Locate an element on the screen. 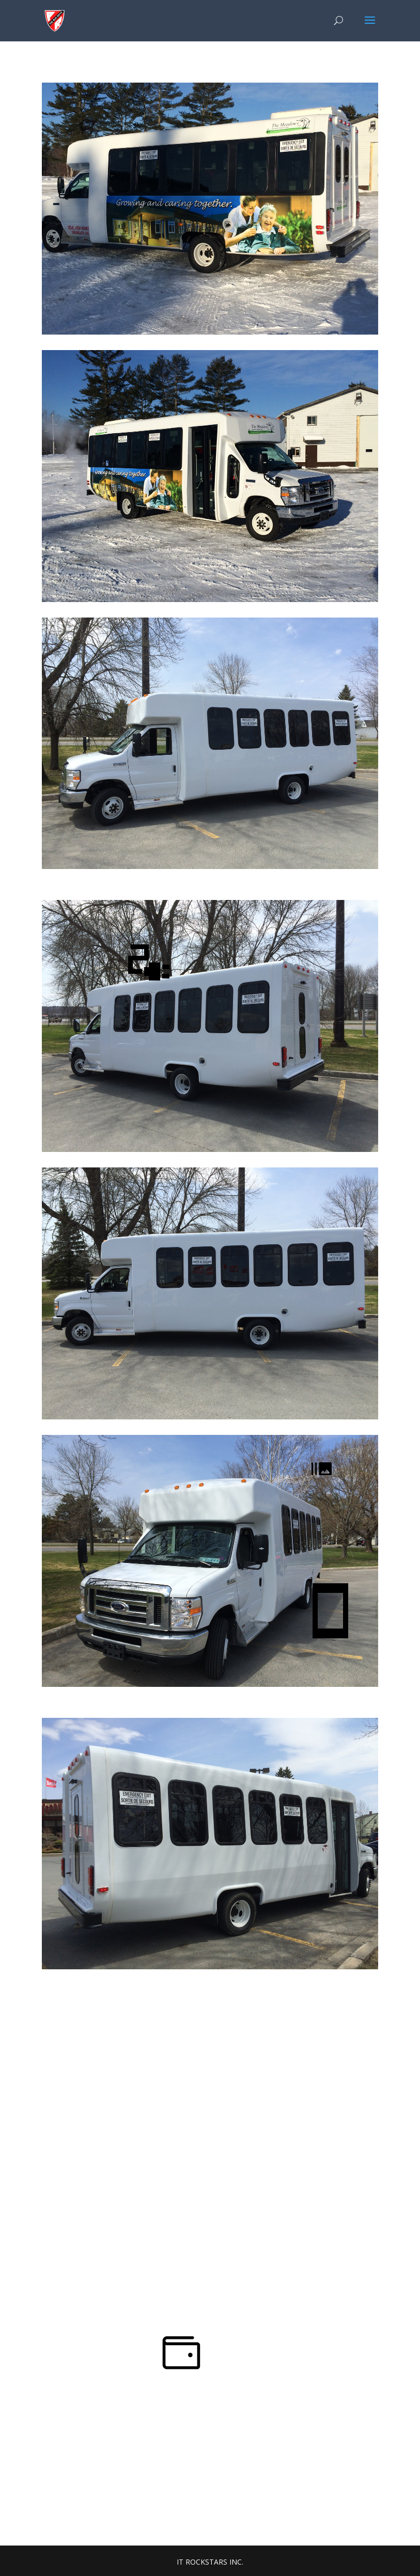 Image resolution: width=420 pixels, height=2576 pixels. access your wallet or payment methods is located at coordinates (180, 2354).